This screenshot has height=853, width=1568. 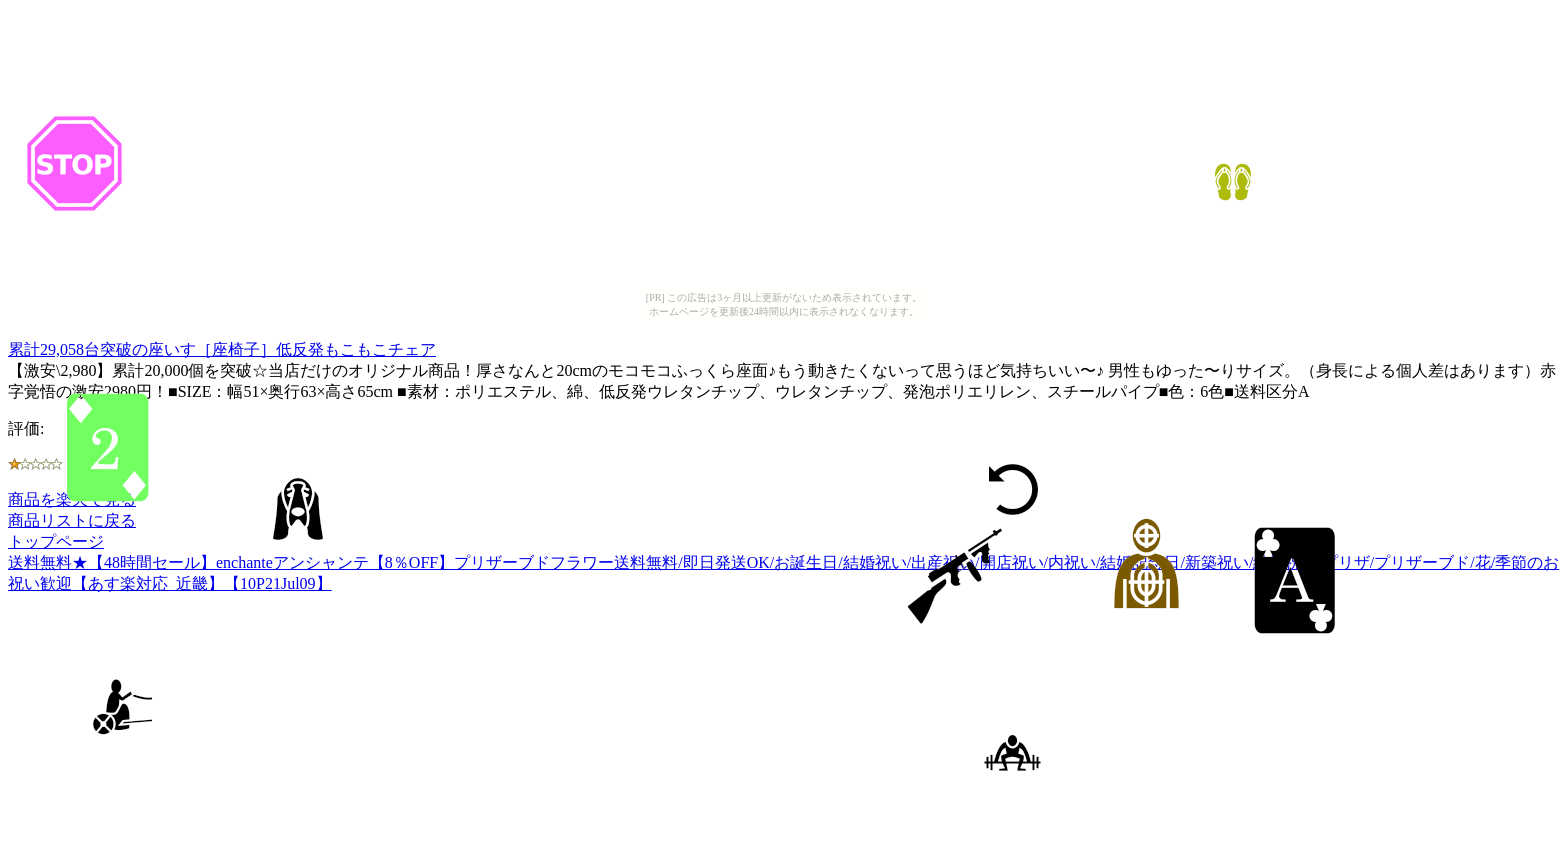 What do you see at coordinates (107, 447) in the screenshot?
I see `two of diamonds playing card` at bounding box center [107, 447].